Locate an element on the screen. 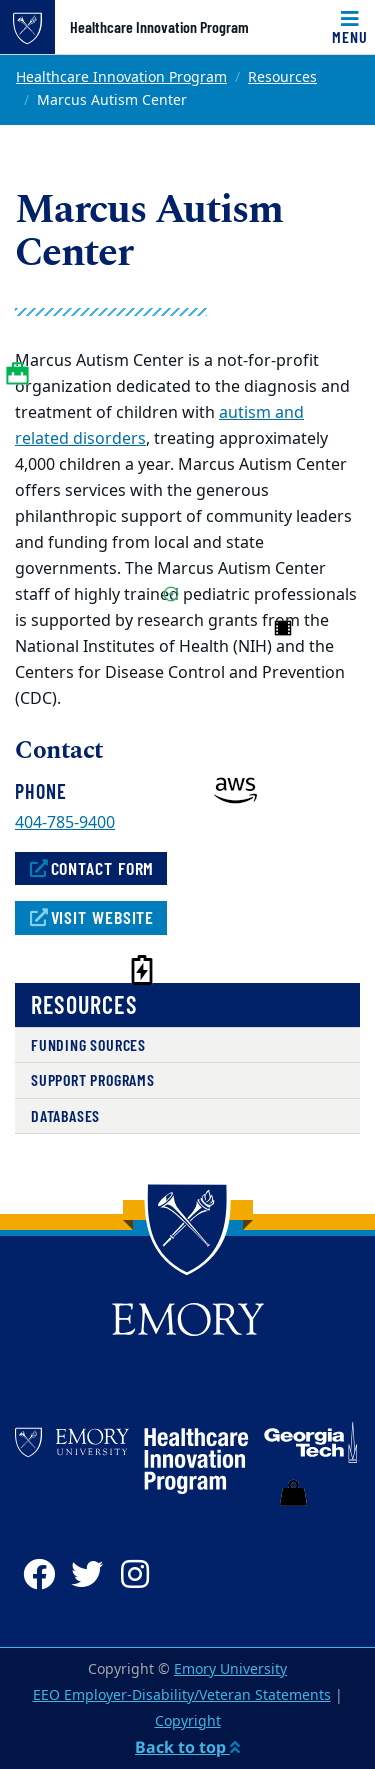 This screenshot has width=375, height=1769. amazon web services logo is located at coordinates (235, 790).